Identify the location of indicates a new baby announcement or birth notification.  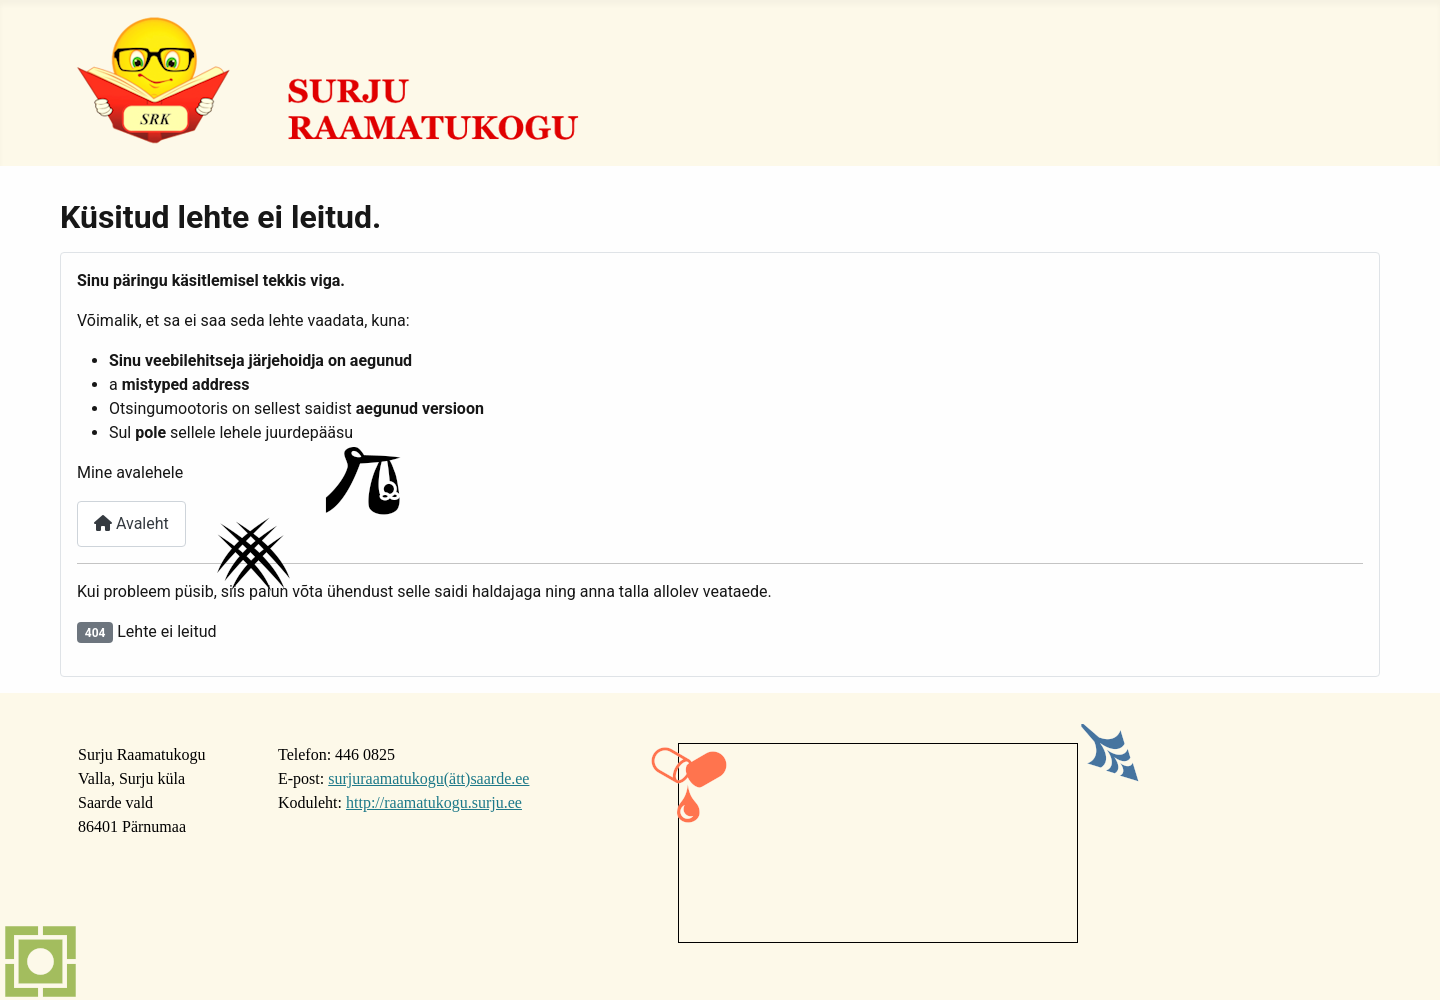
(363, 477).